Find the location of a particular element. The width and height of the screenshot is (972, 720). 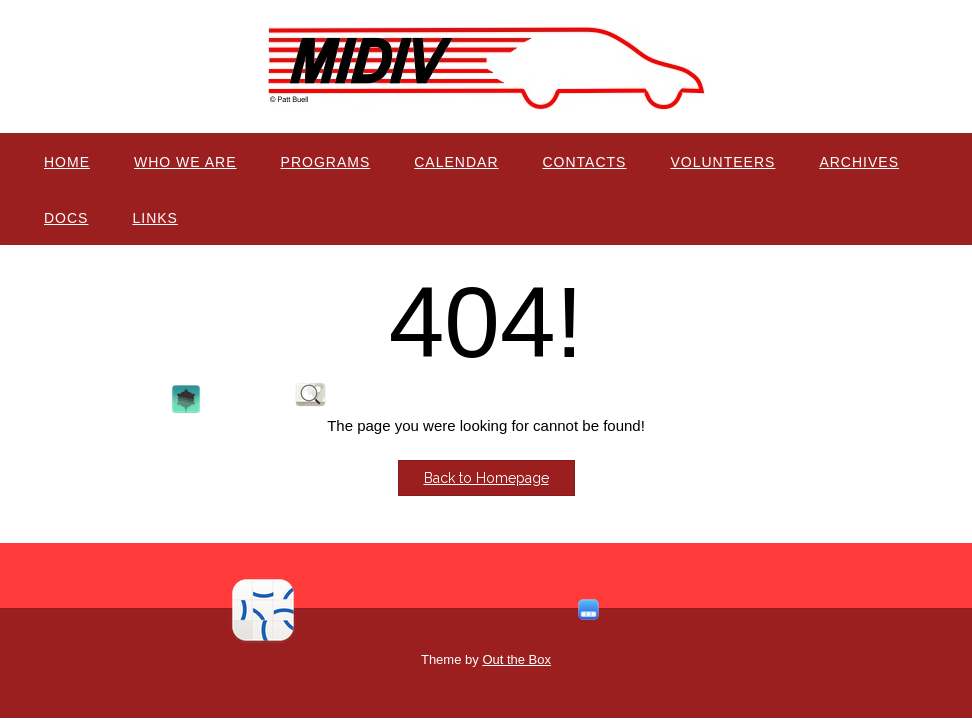

open the dock application is located at coordinates (588, 609).